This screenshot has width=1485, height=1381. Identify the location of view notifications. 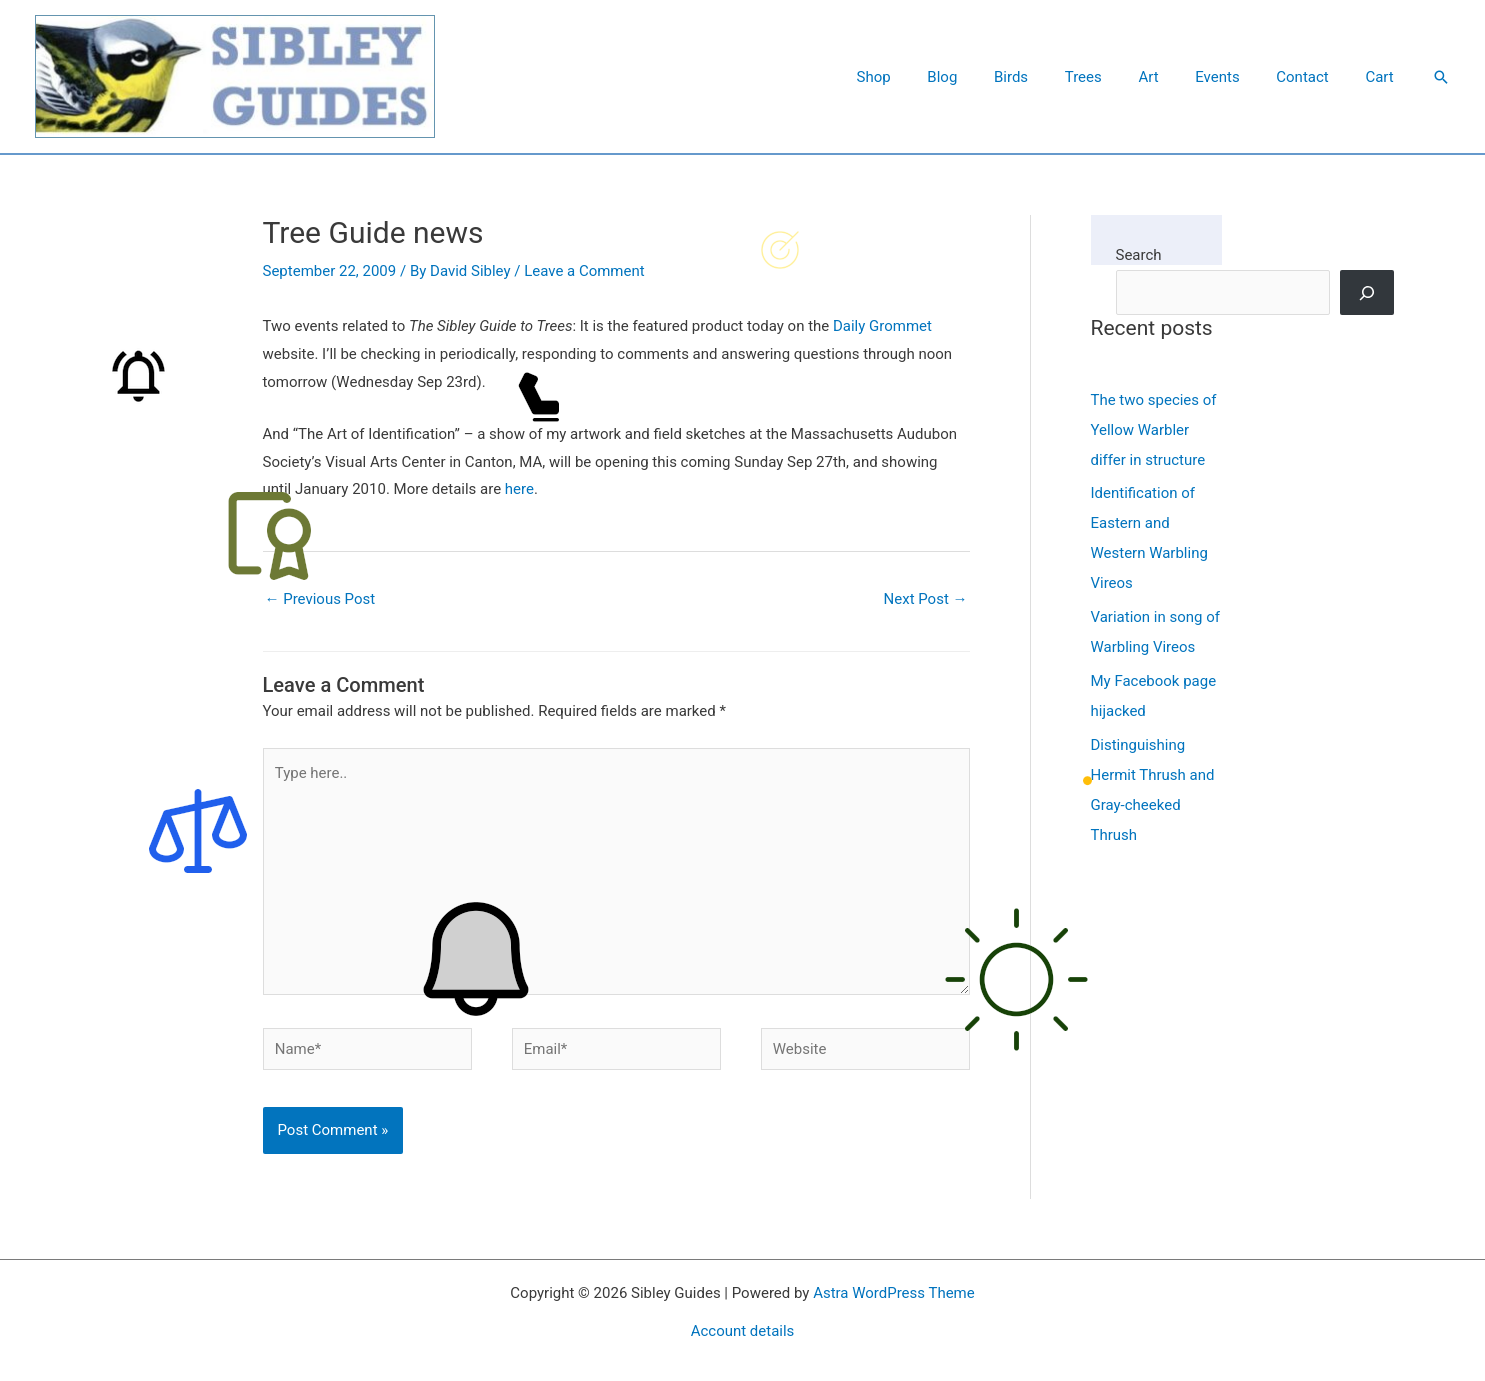
(476, 959).